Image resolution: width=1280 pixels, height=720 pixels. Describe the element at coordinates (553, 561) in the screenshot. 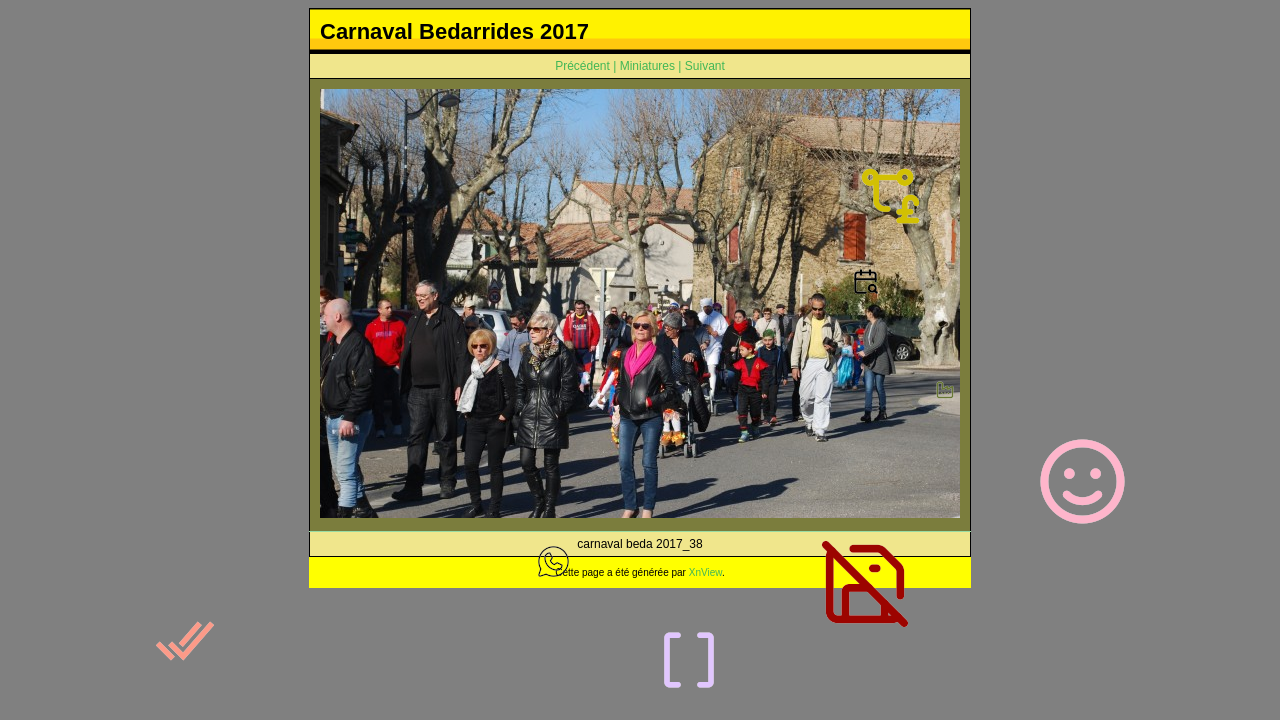

I see `open whatsapp messaging app` at that location.